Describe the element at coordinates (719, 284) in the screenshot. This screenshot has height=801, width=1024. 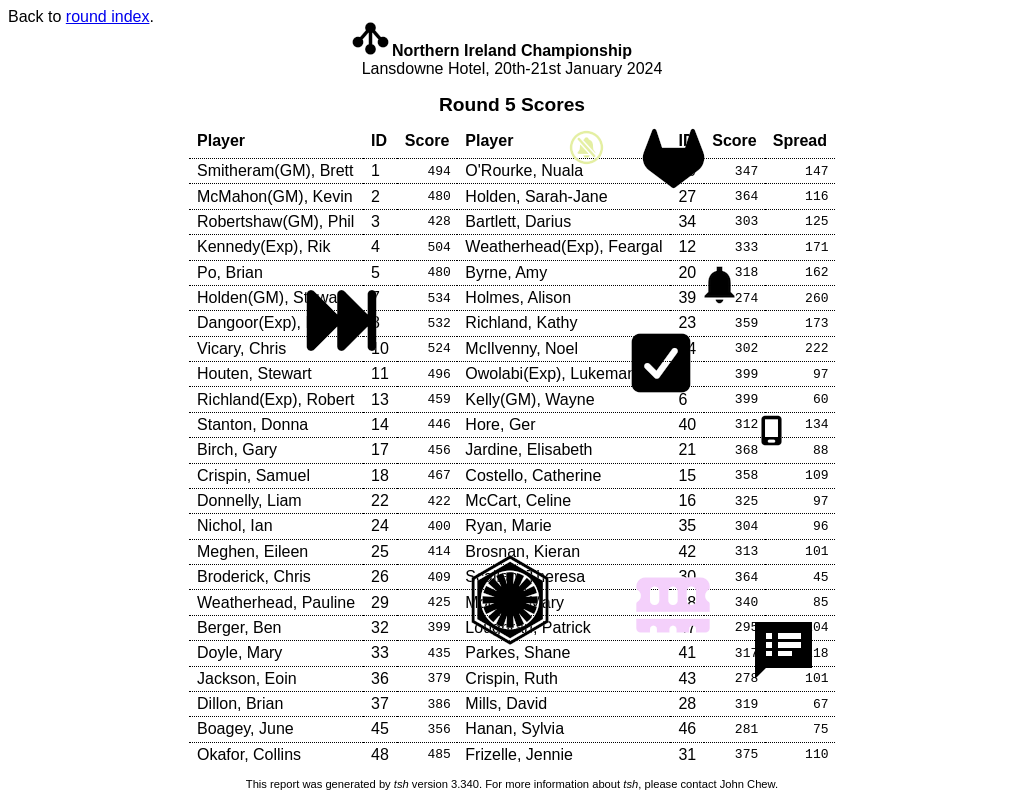
I see `view your notifications` at that location.